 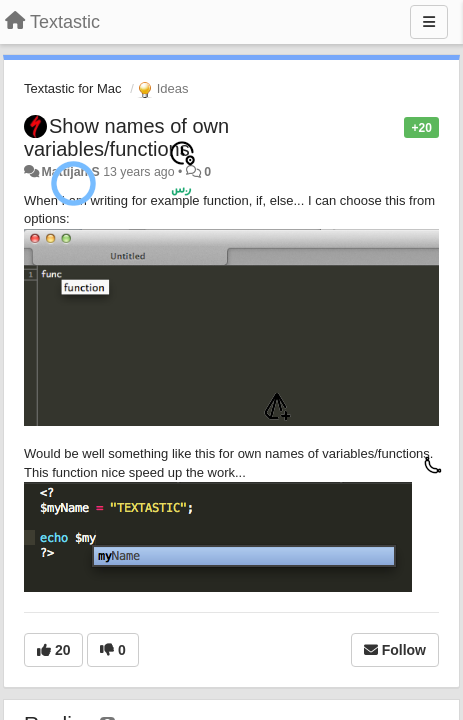 What do you see at coordinates (182, 153) in the screenshot?
I see `set a location-based reminder` at bounding box center [182, 153].